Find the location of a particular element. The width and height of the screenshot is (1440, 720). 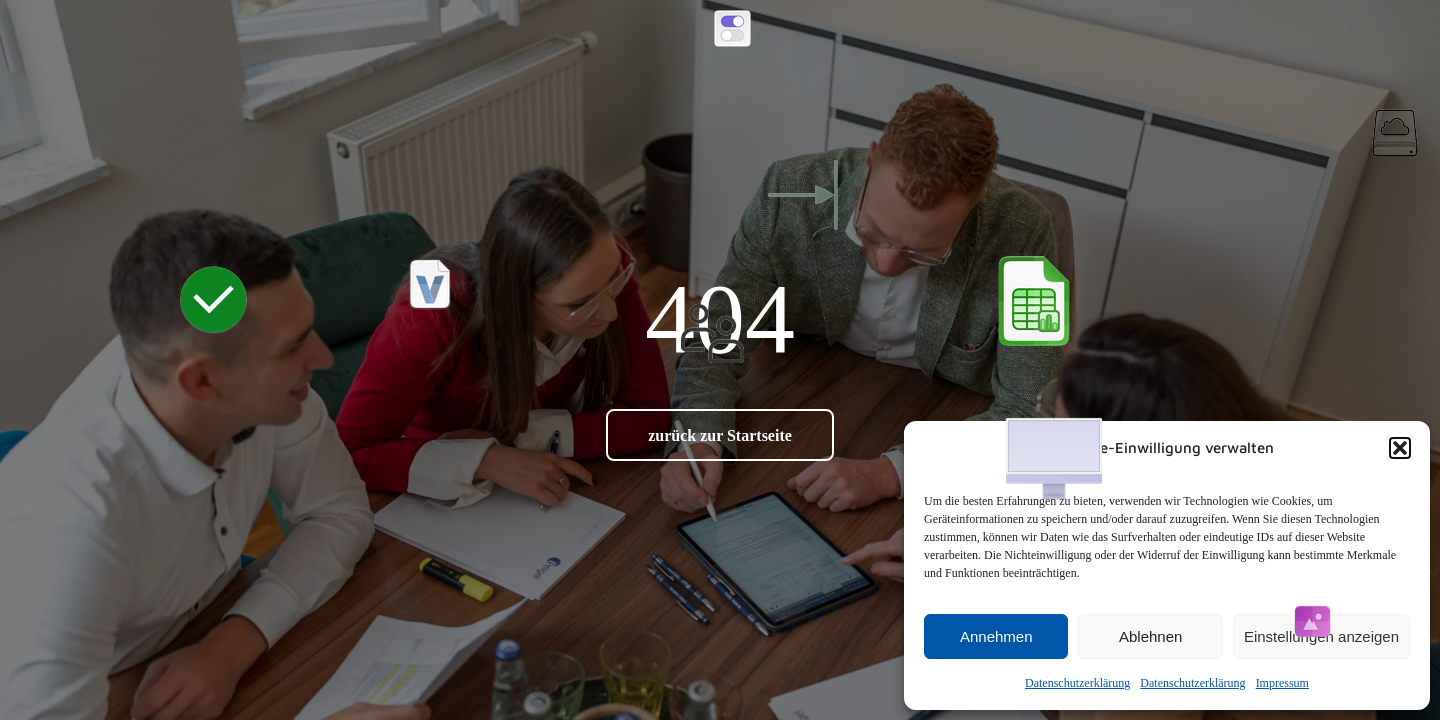

go to the last item in a list or sequence is located at coordinates (803, 195).